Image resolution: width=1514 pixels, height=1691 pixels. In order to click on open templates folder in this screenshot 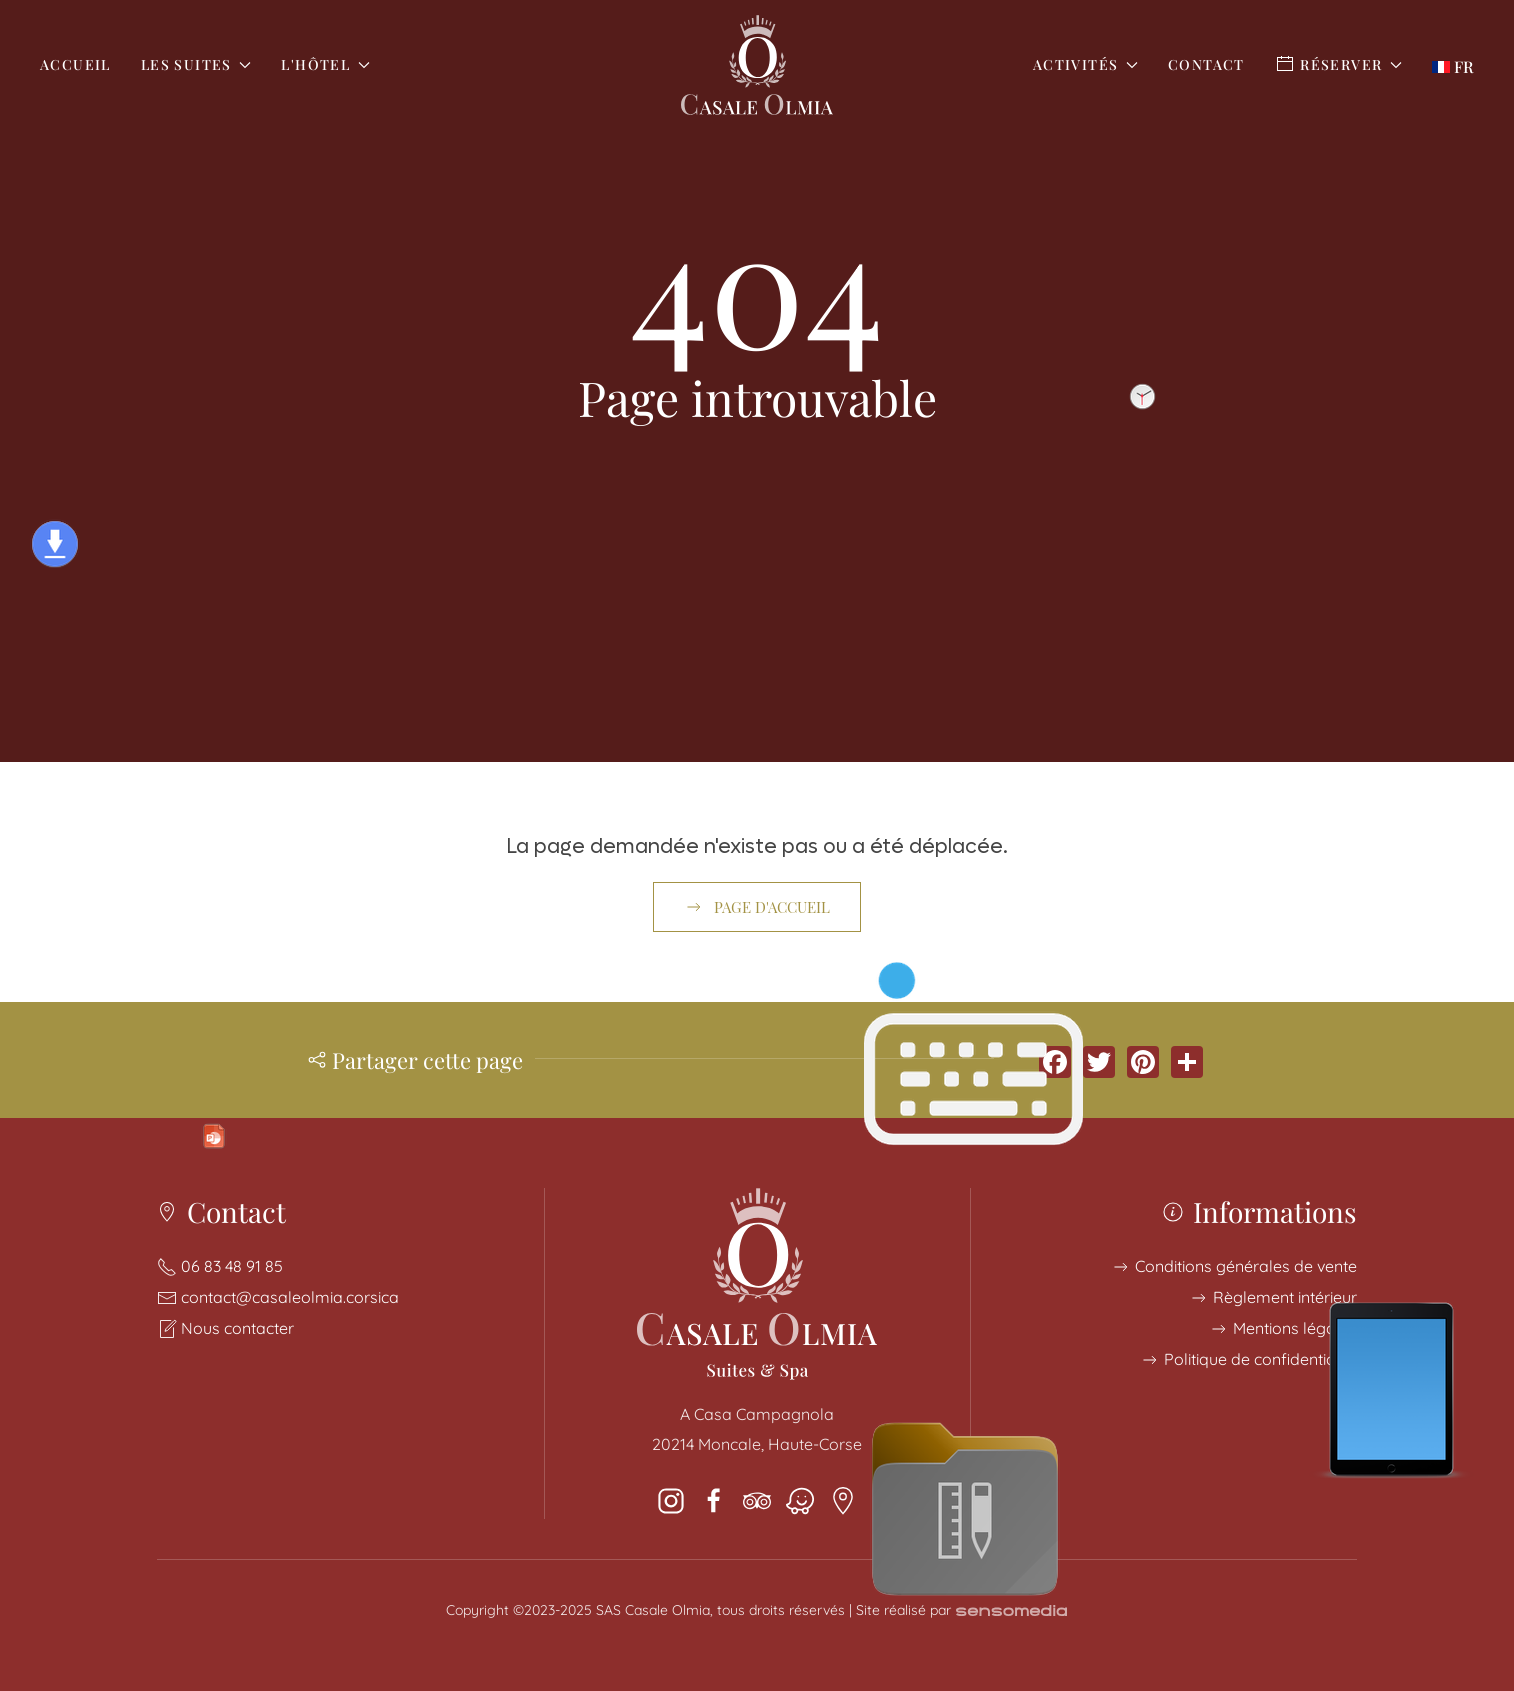, I will do `click(965, 1509)`.